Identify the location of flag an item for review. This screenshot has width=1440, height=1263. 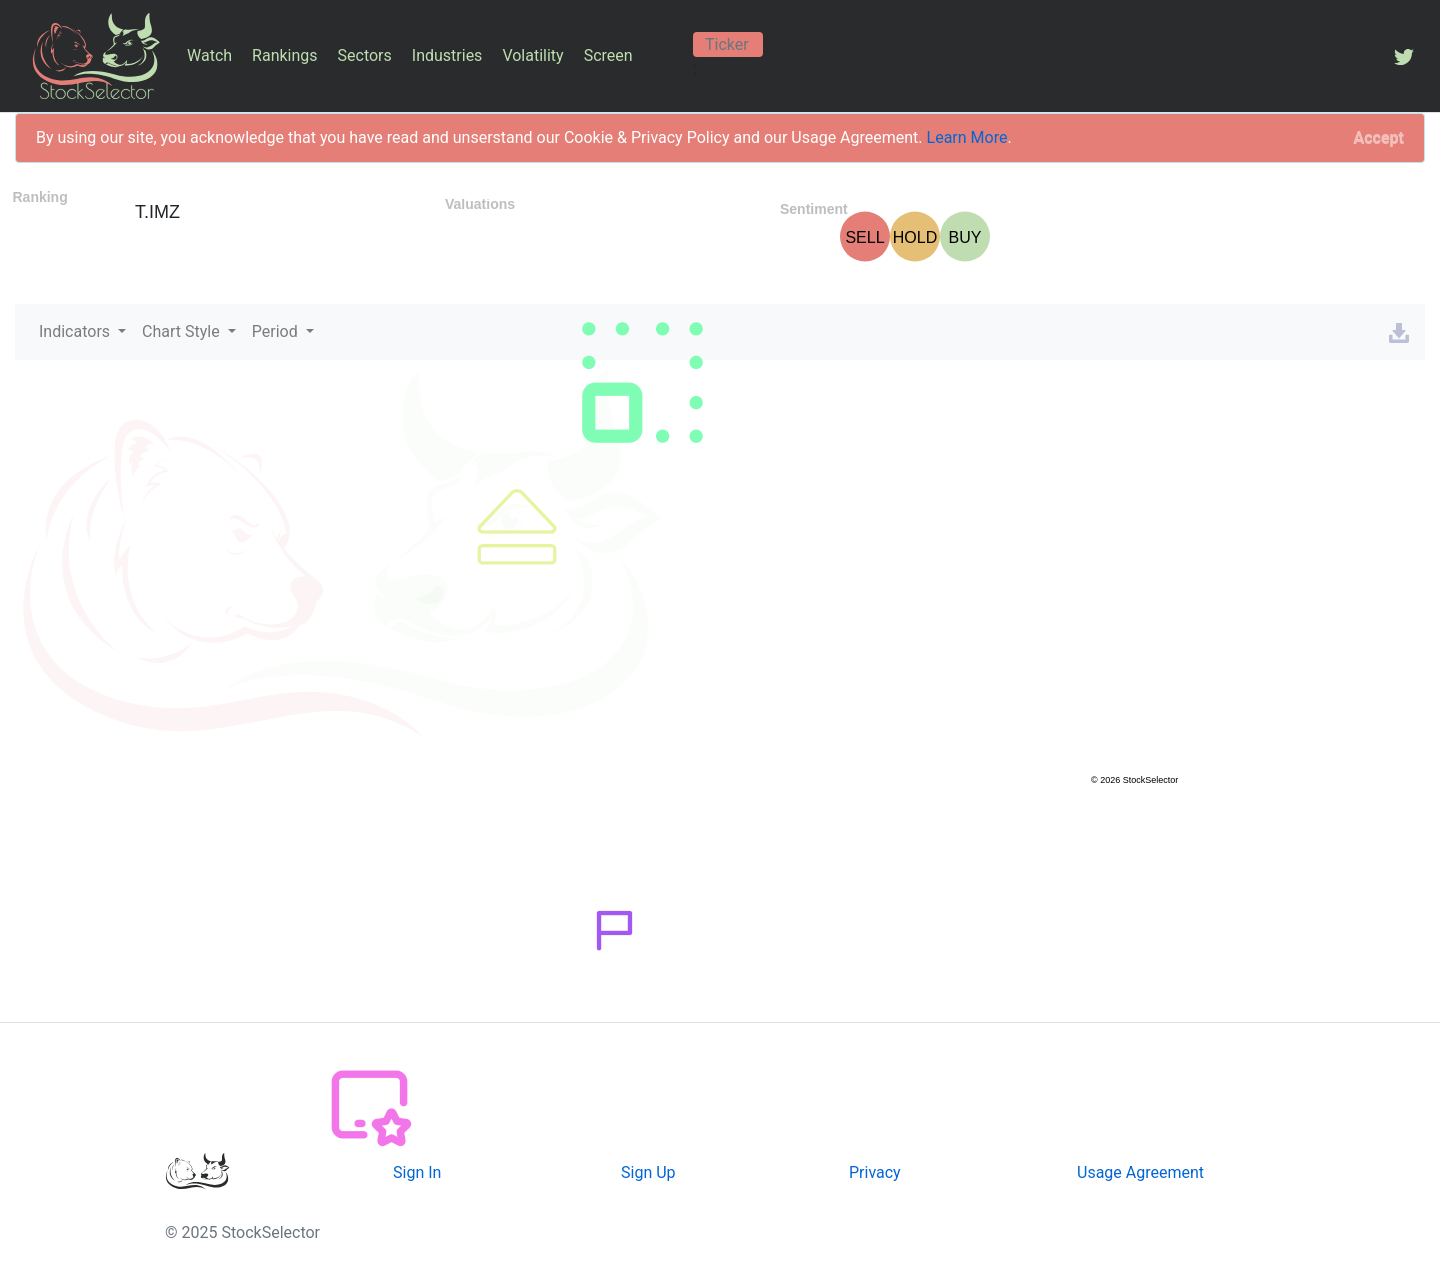
(614, 928).